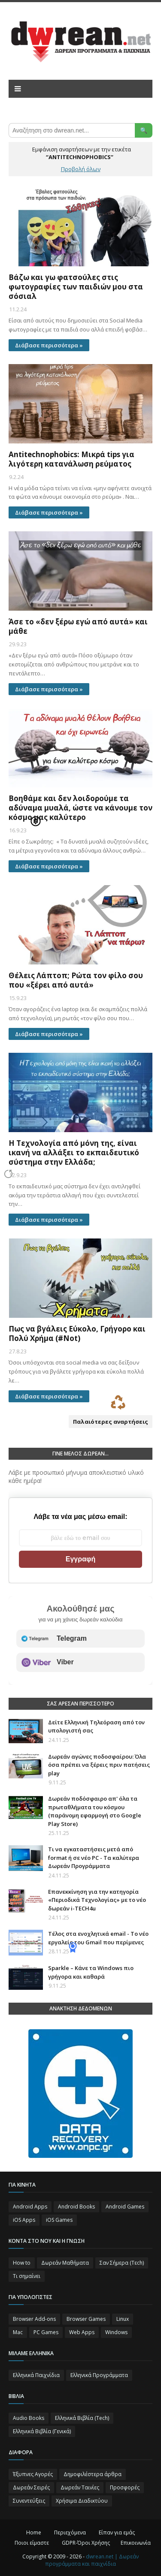  I want to click on view achievements or awards, so click(73, 1947).